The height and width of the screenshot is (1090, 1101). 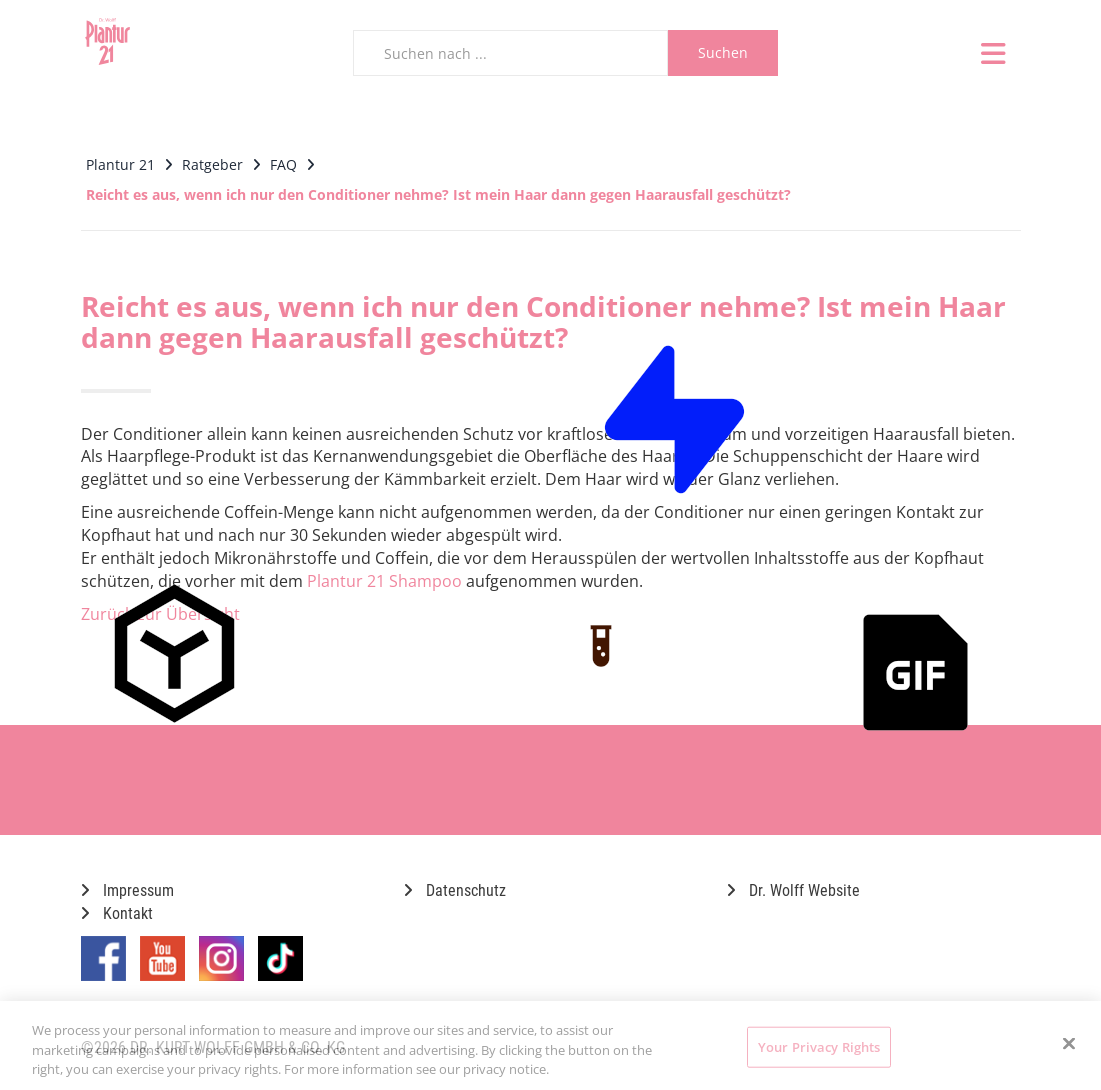 I want to click on access lab results or medical tests, so click(x=601, y=646).